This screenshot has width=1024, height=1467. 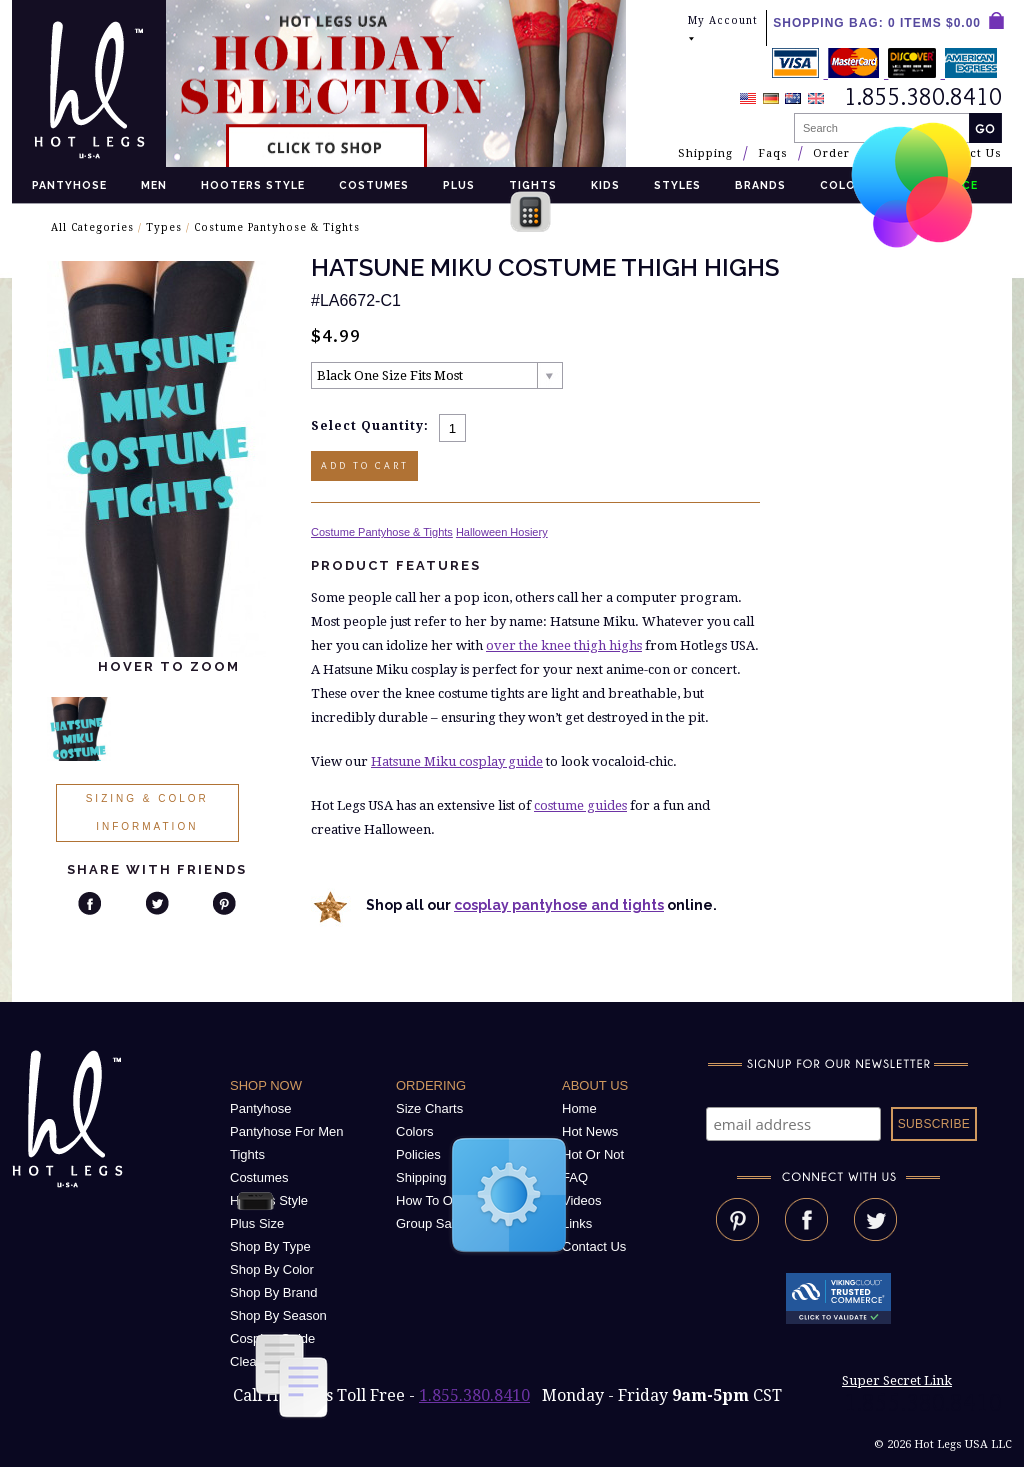 What do you see at coordinates (255, 1195) in the screenshot?
I see `apple tv device icon` at bounding box center [255, 1195].